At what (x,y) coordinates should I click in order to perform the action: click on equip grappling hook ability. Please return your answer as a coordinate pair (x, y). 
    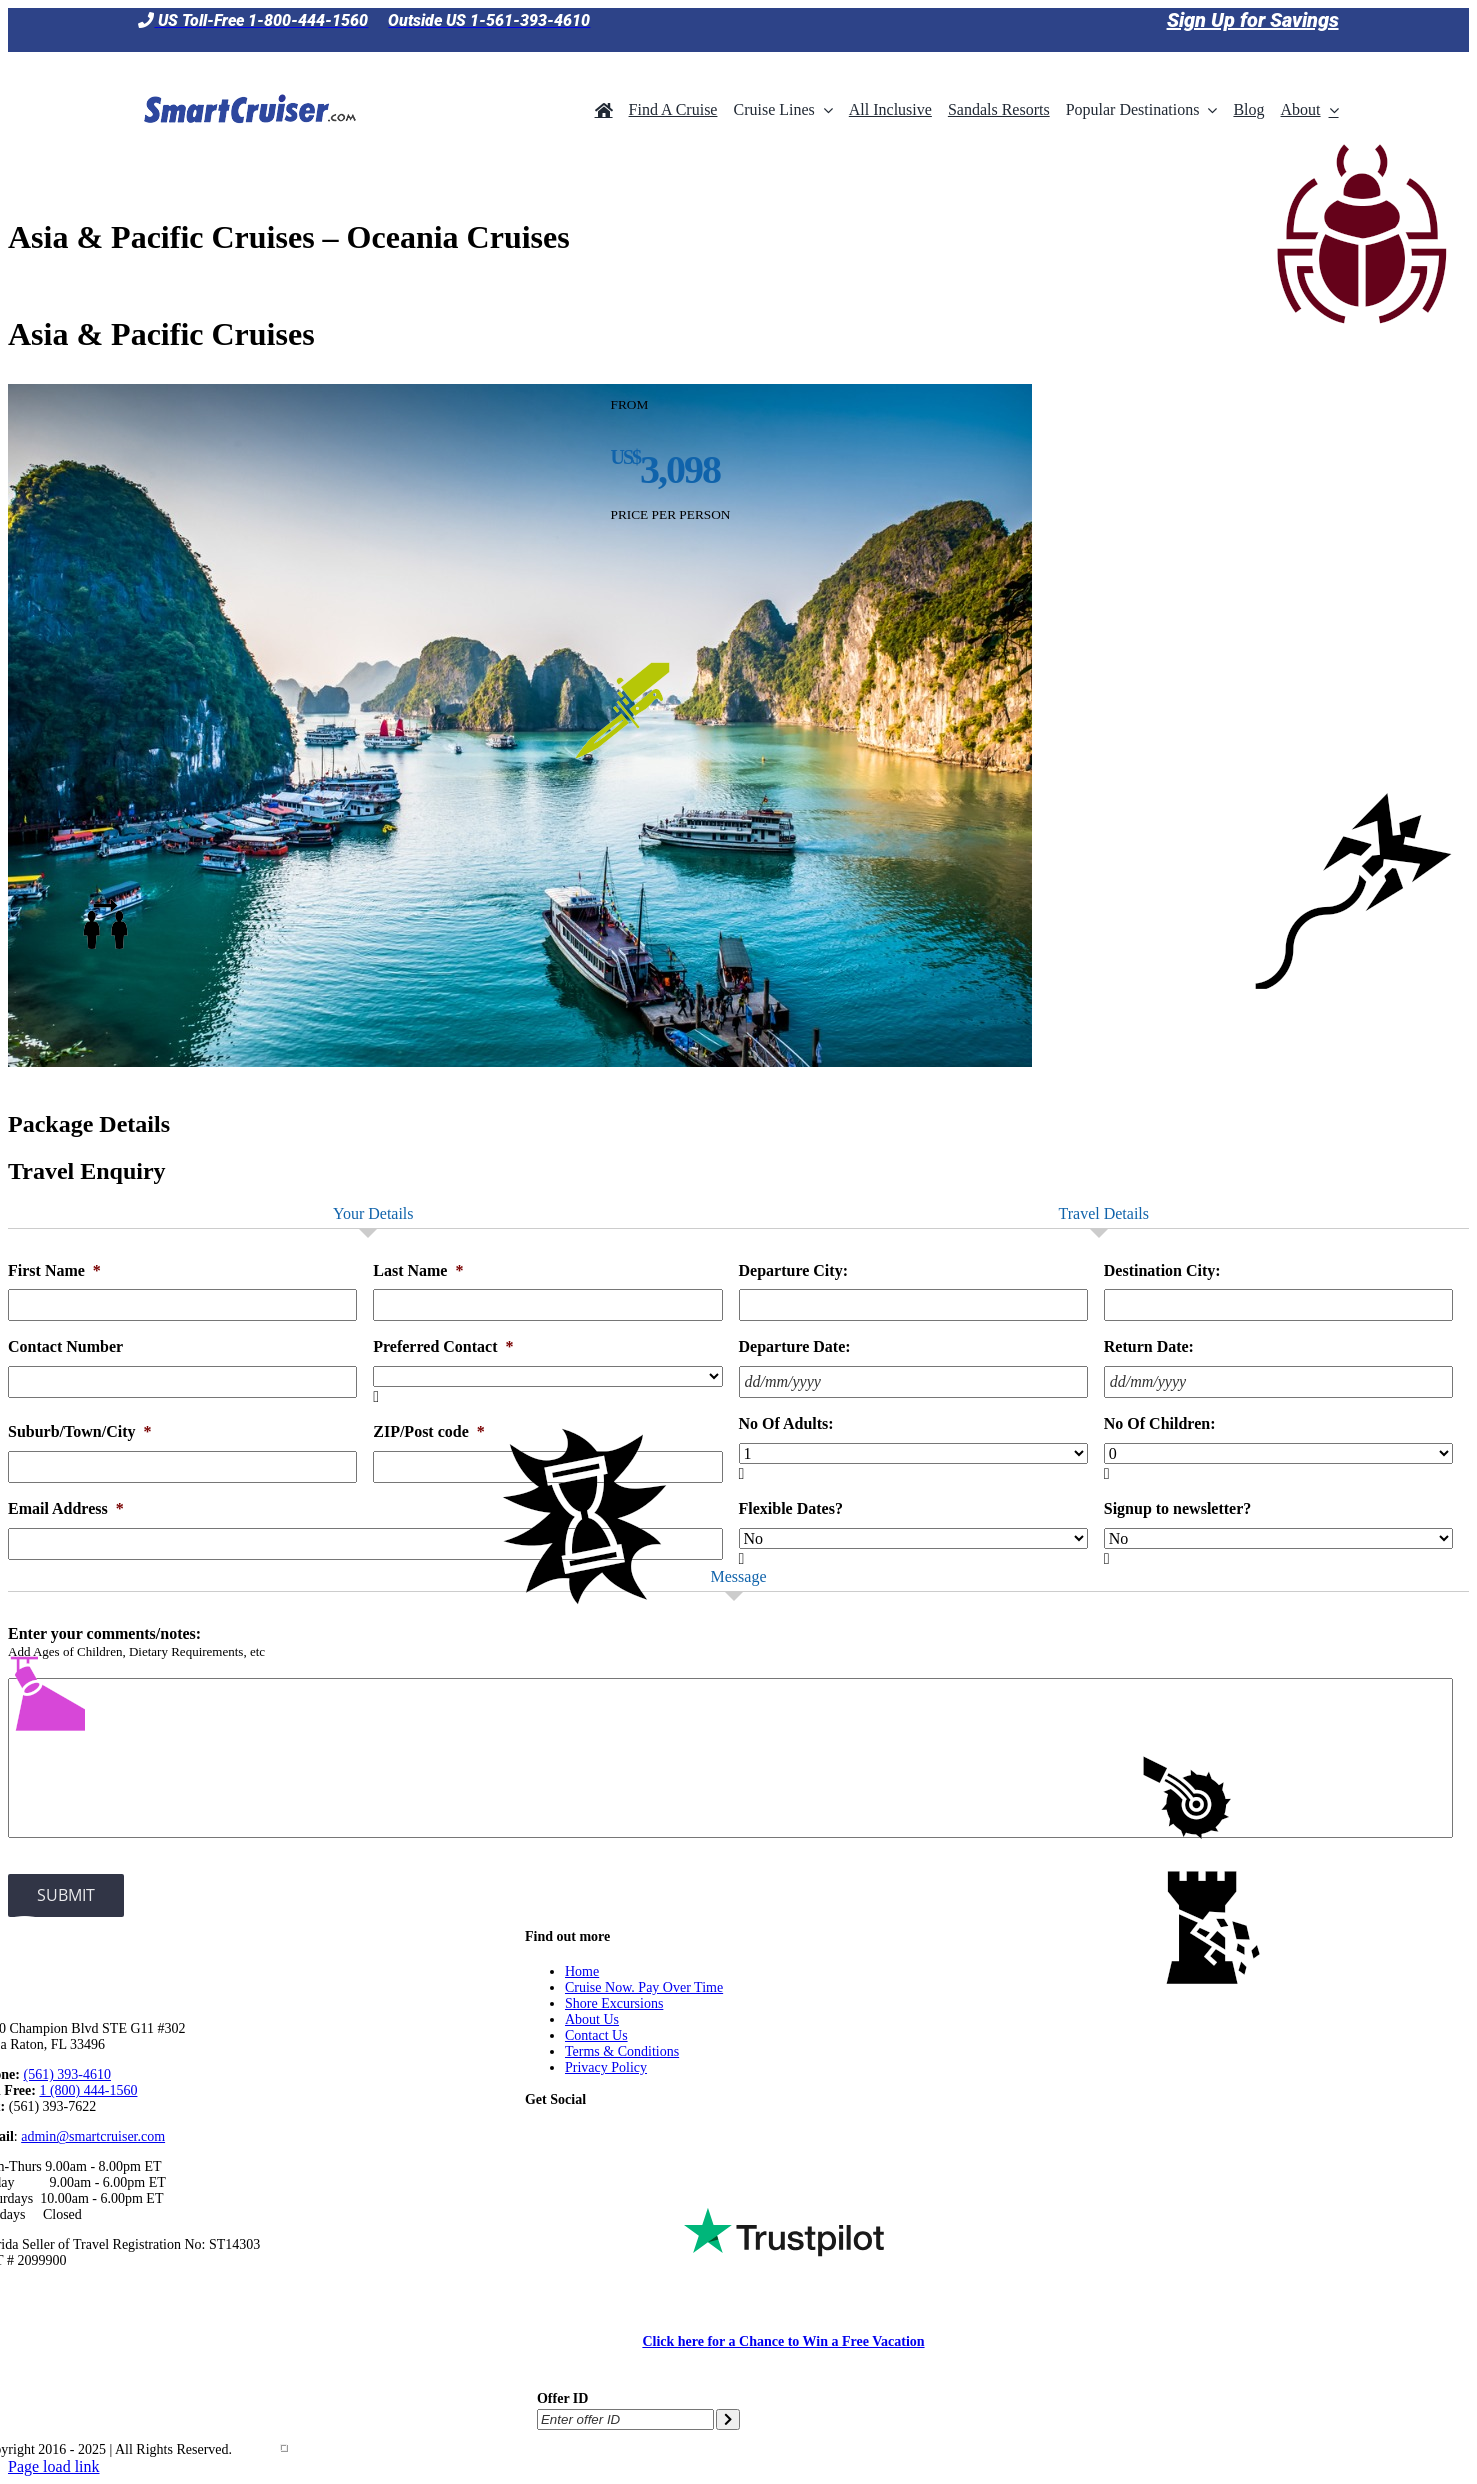
    Looking at the image, I should click on (1353, 889).